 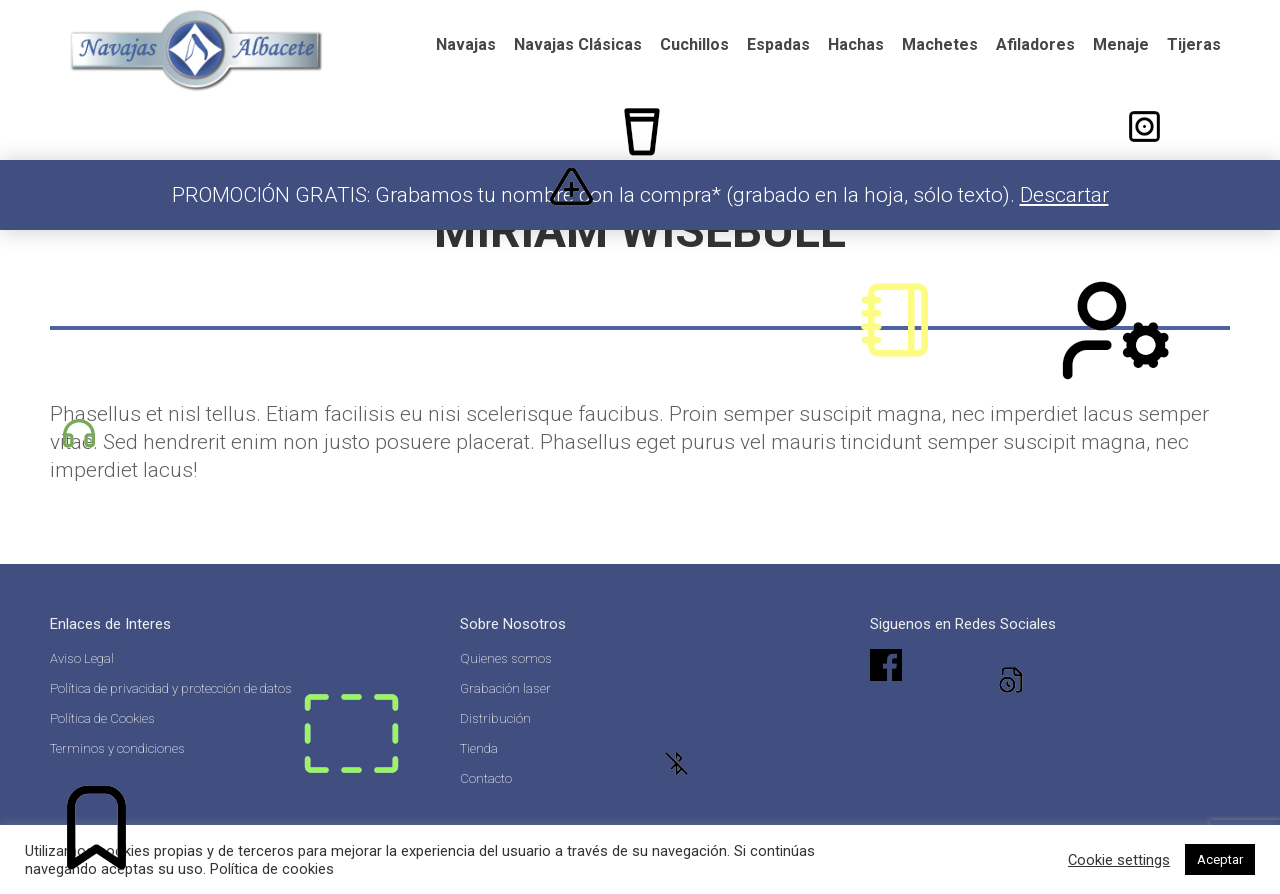 What do you see at coordinates (1116, 330) in the screenshot?
I see `access user account settings` at bounding box center [1116, 330].